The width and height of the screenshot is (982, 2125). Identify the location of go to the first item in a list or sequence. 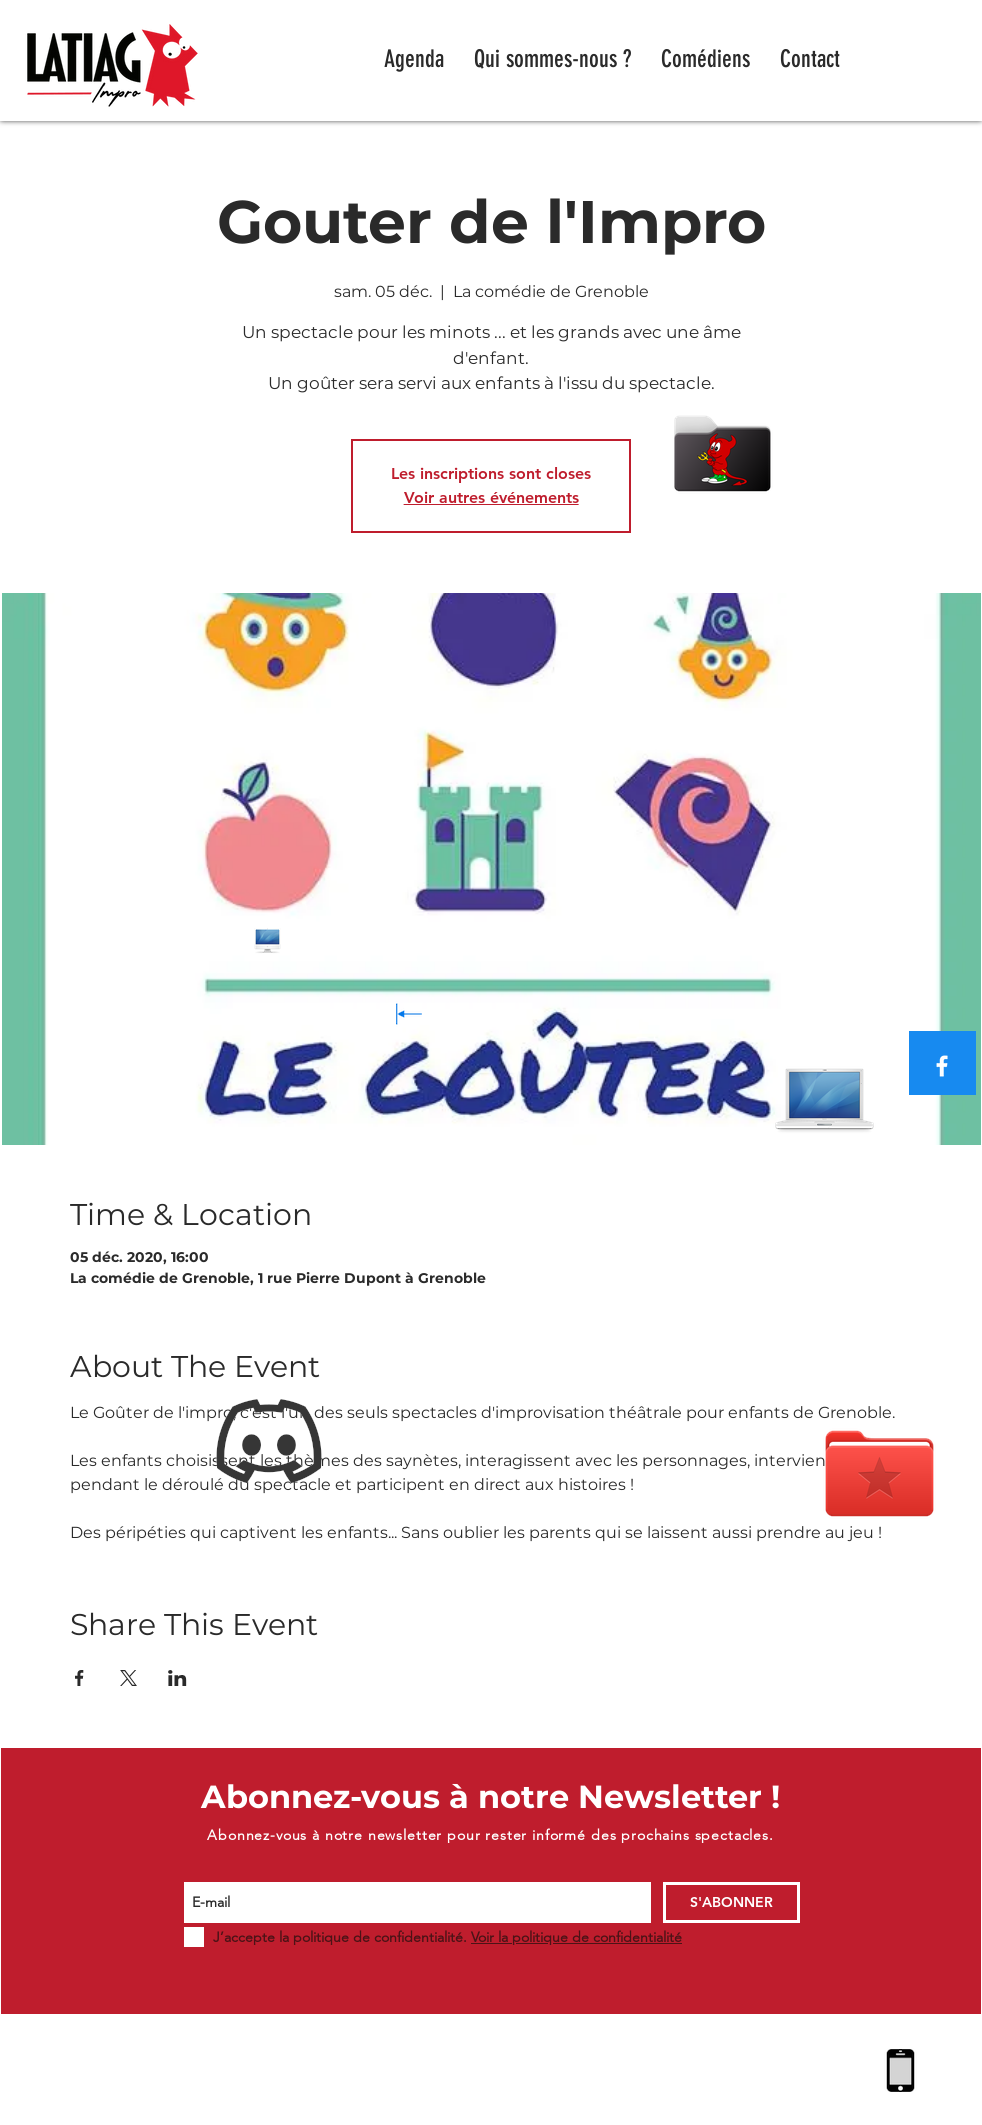
(409, 1014).